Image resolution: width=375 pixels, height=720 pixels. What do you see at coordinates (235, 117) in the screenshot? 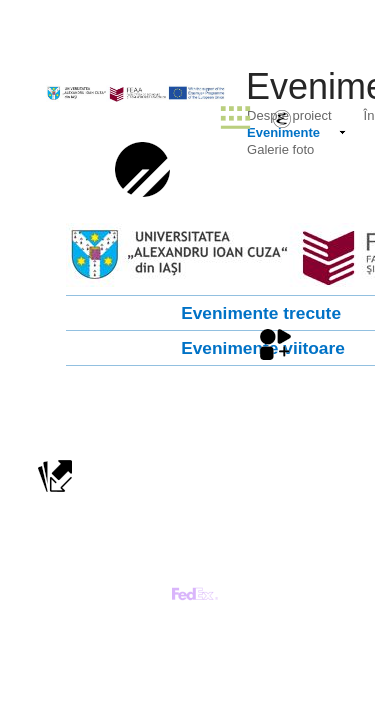
I see `open the on-screen keyboard` at bounding box center [235, 117].